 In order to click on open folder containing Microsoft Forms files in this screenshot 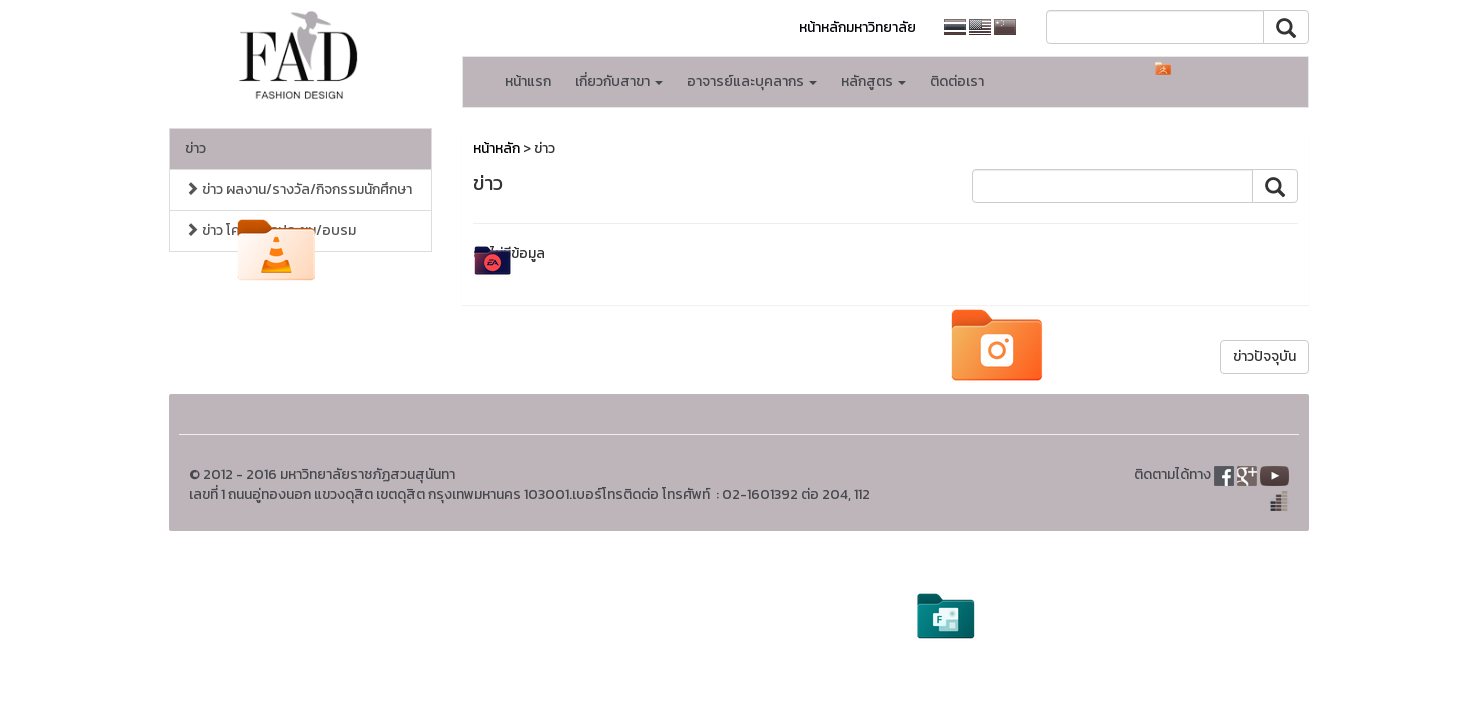, I will do `click(945, 617)`.